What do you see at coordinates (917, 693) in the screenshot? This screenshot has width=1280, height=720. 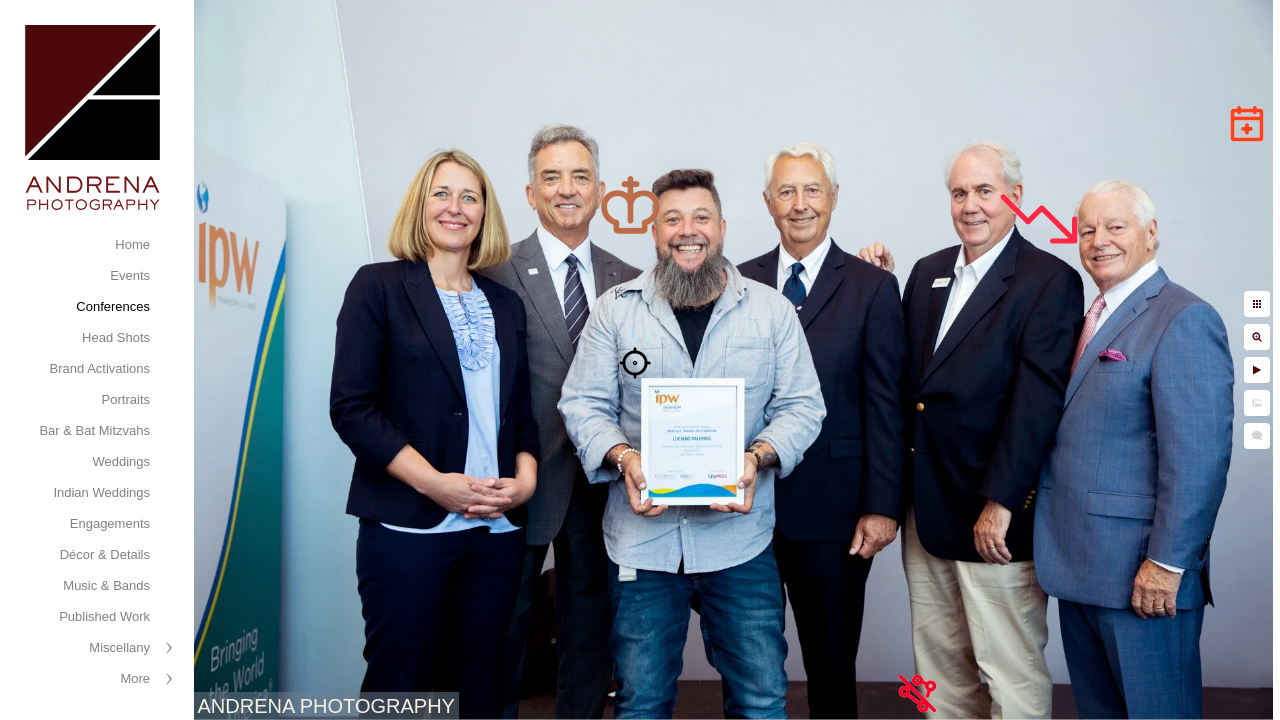 I see `disable polygon drawing tool` at bounding box center [917, 693].